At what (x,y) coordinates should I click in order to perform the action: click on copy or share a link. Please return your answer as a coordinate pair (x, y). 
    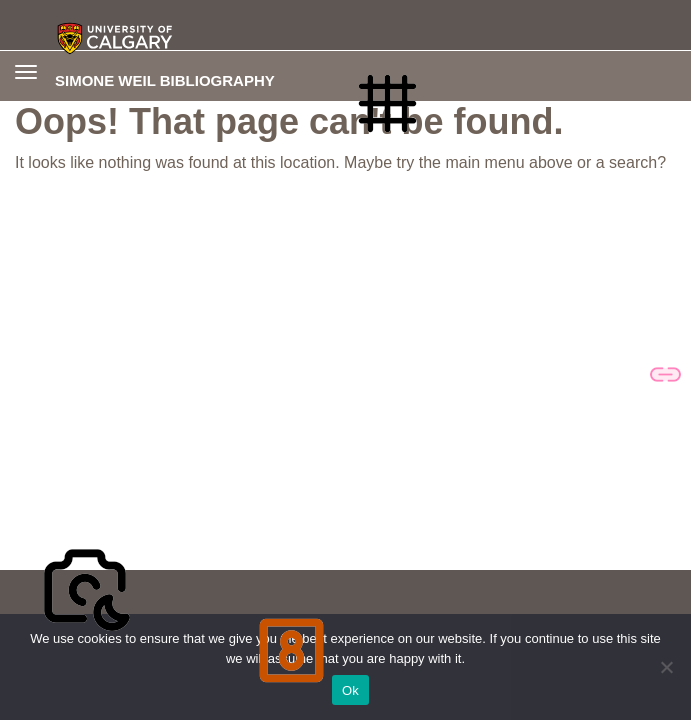
    Looking at the image, I should click on (665, 374).